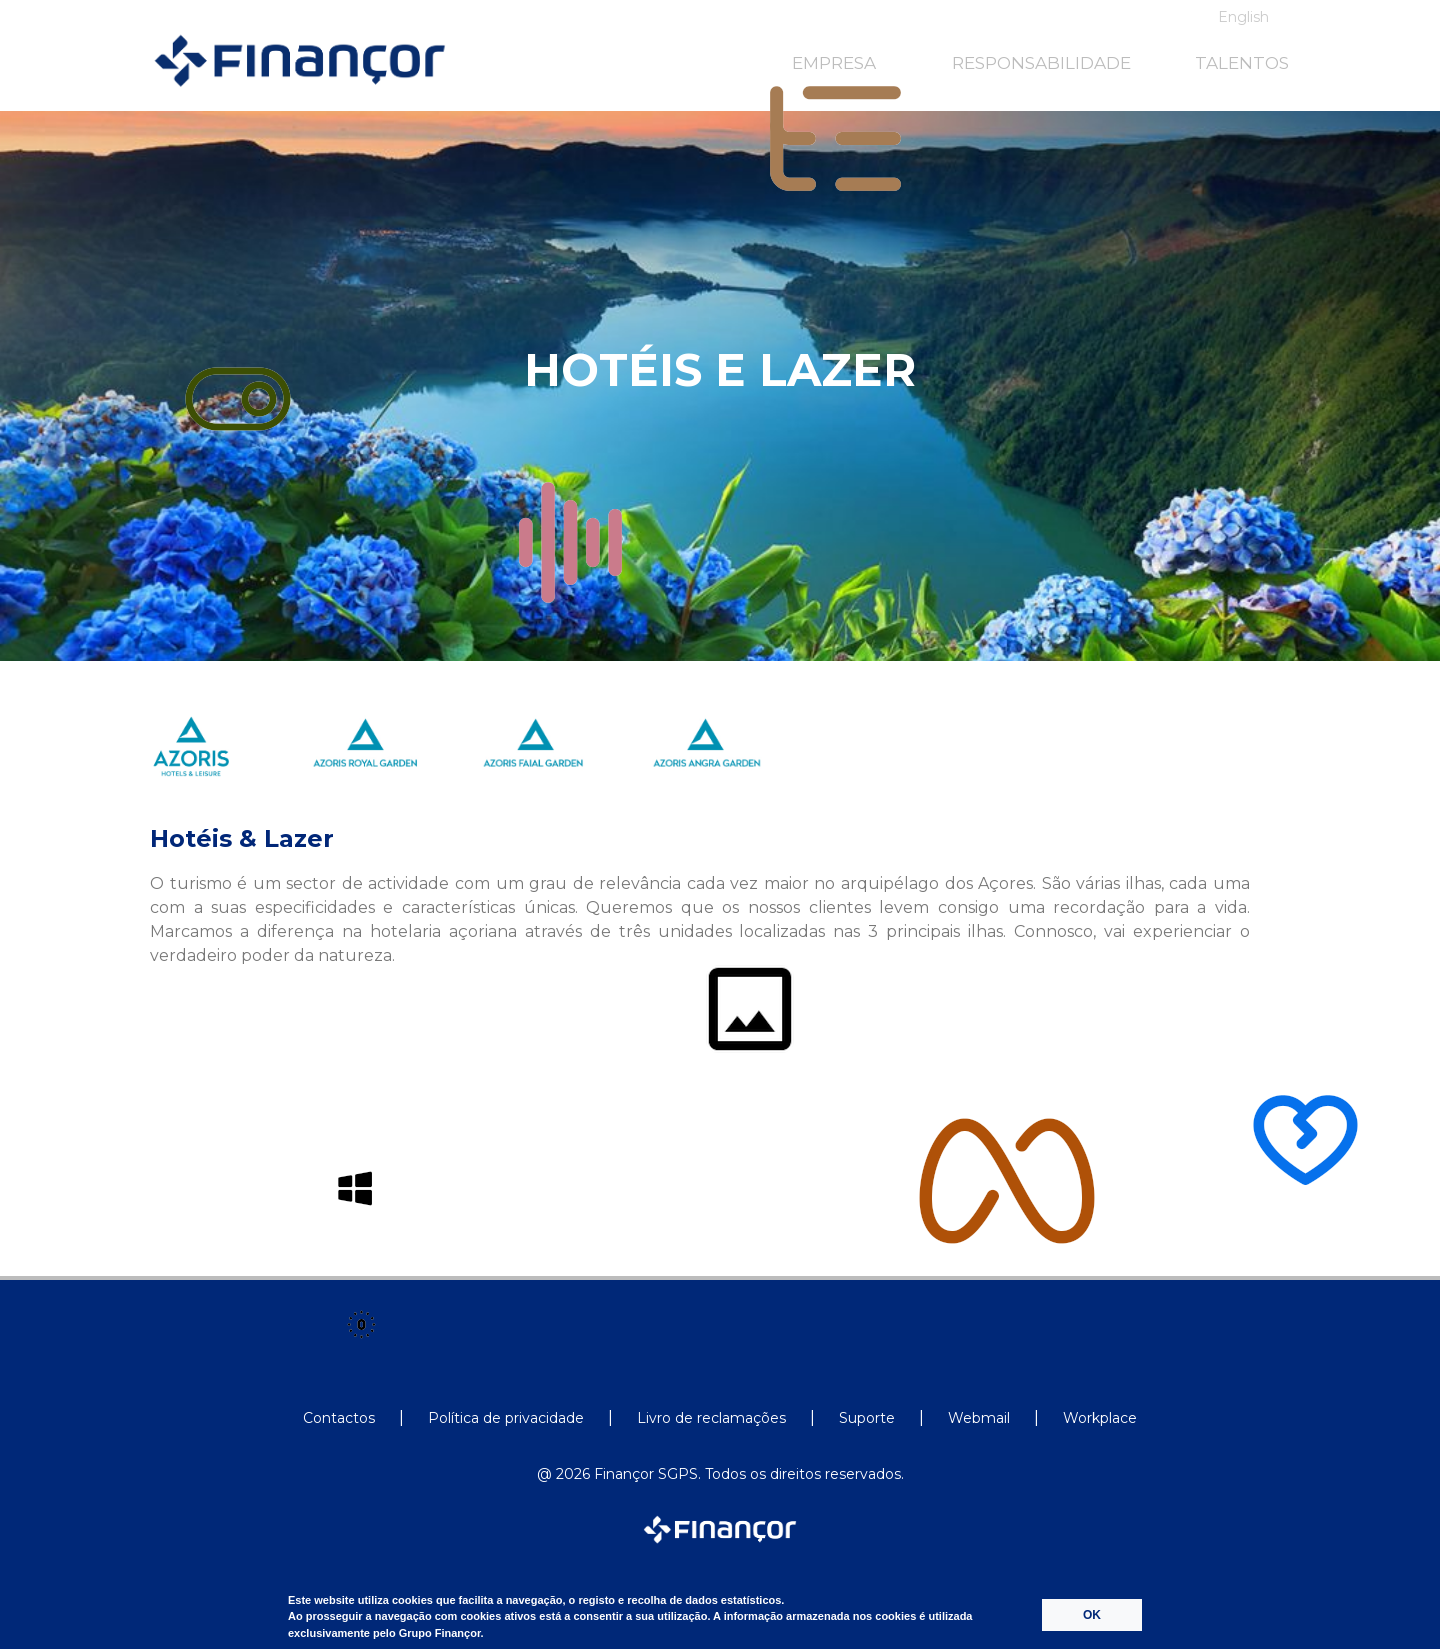 The image size is (1440, 1649). What do you see at coordinates (835, 138) in the screenshot?
I see `view hierarchical list or nested items` at bounding box center [835, 138].